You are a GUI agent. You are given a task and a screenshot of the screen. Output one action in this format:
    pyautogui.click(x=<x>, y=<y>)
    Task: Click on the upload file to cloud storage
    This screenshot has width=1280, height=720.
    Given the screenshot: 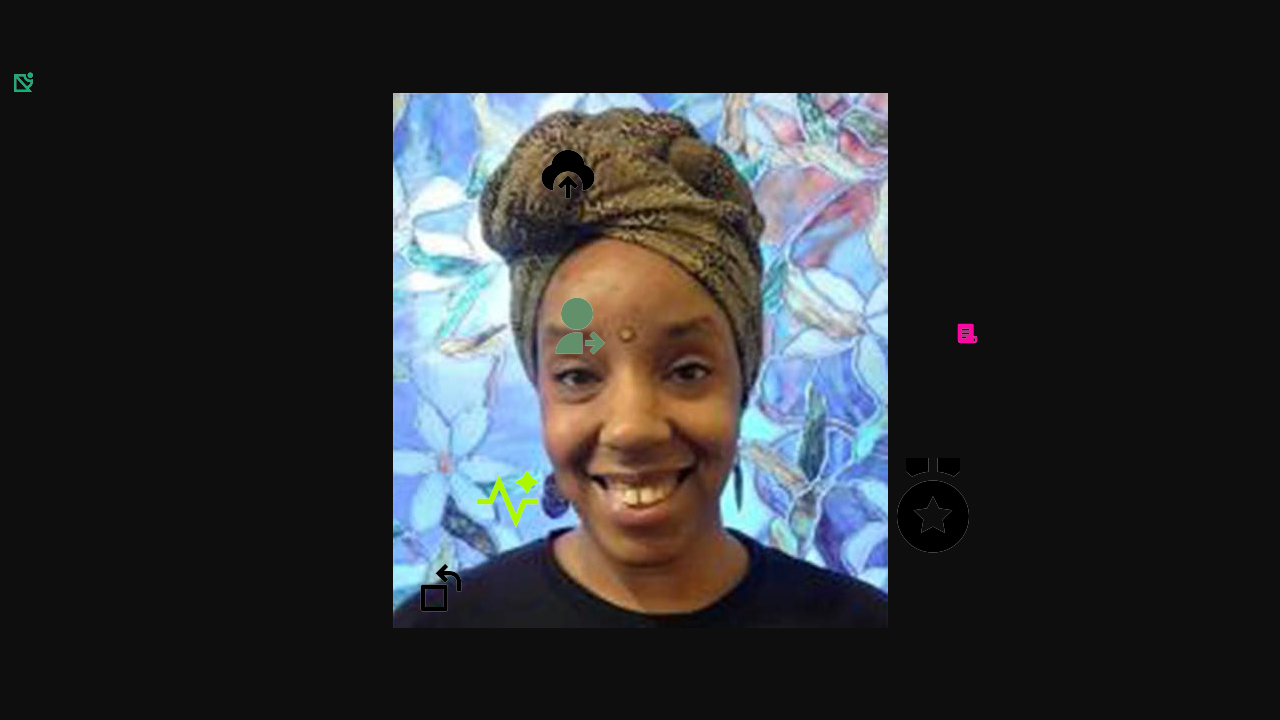 What is the action you would take?
    pyautogui.click(x=568, y=174)
    